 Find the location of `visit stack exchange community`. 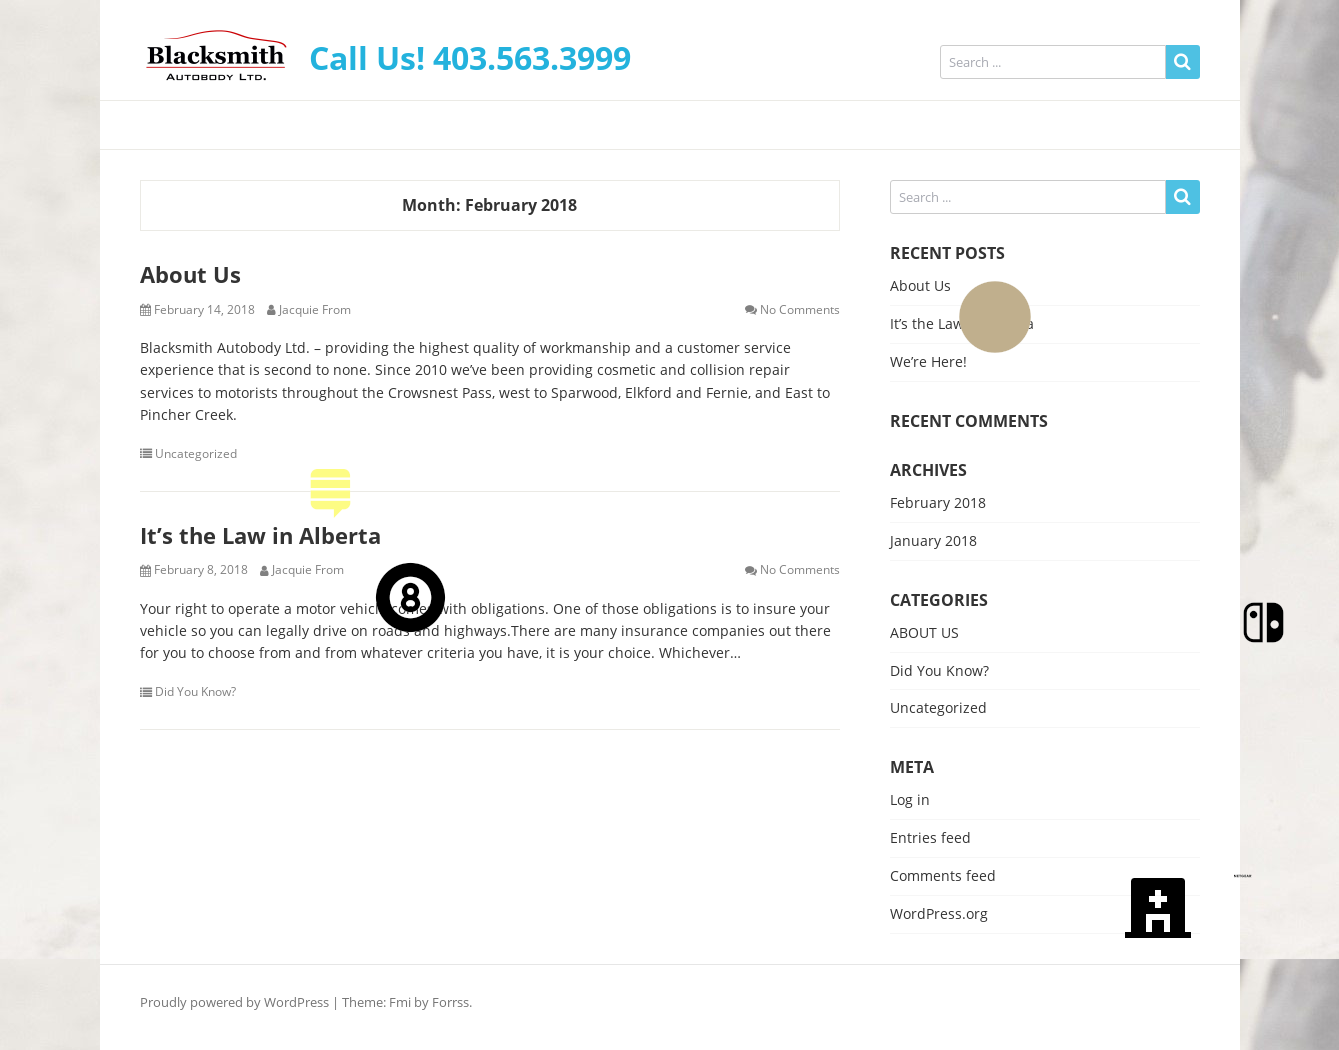

visit stack exchange community is located at coordinates (330, 493).